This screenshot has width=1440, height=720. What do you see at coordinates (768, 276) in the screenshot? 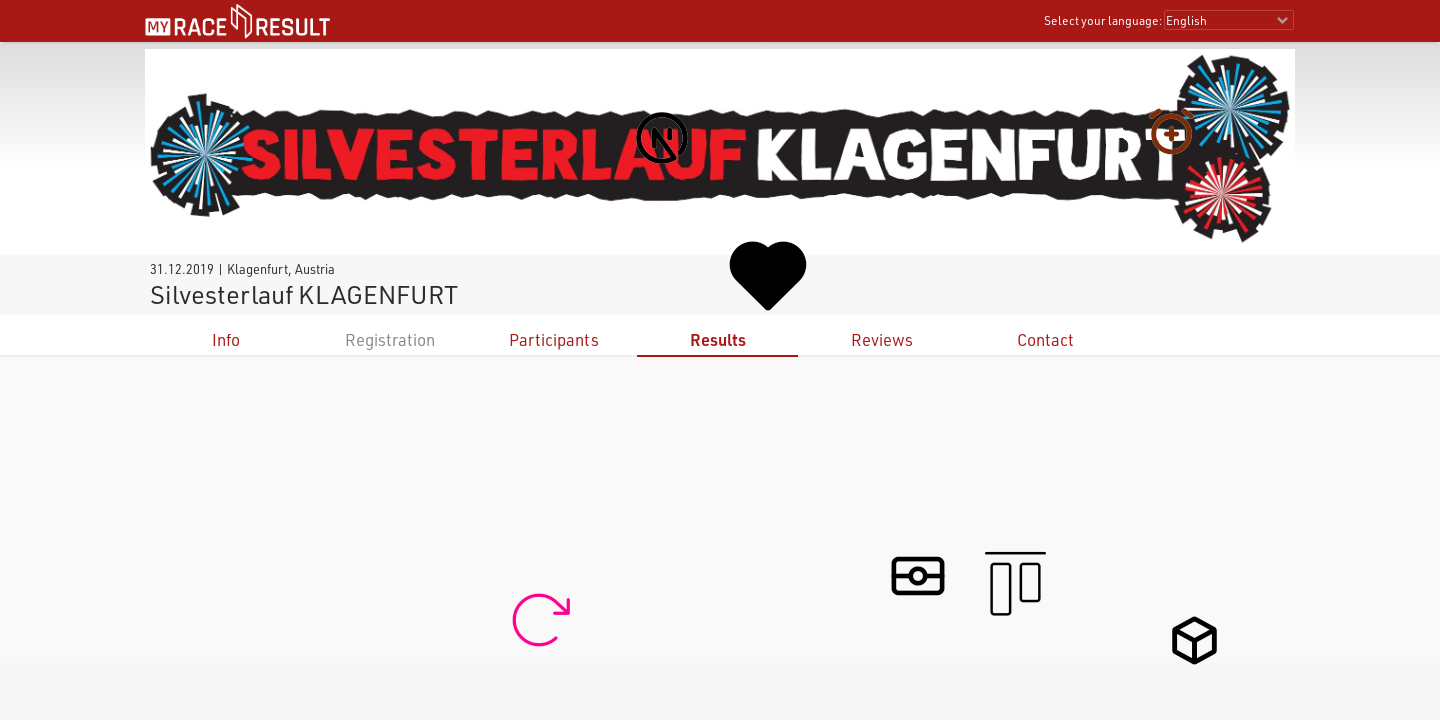
I see `add to favorites` at bounding box center [768, 276].